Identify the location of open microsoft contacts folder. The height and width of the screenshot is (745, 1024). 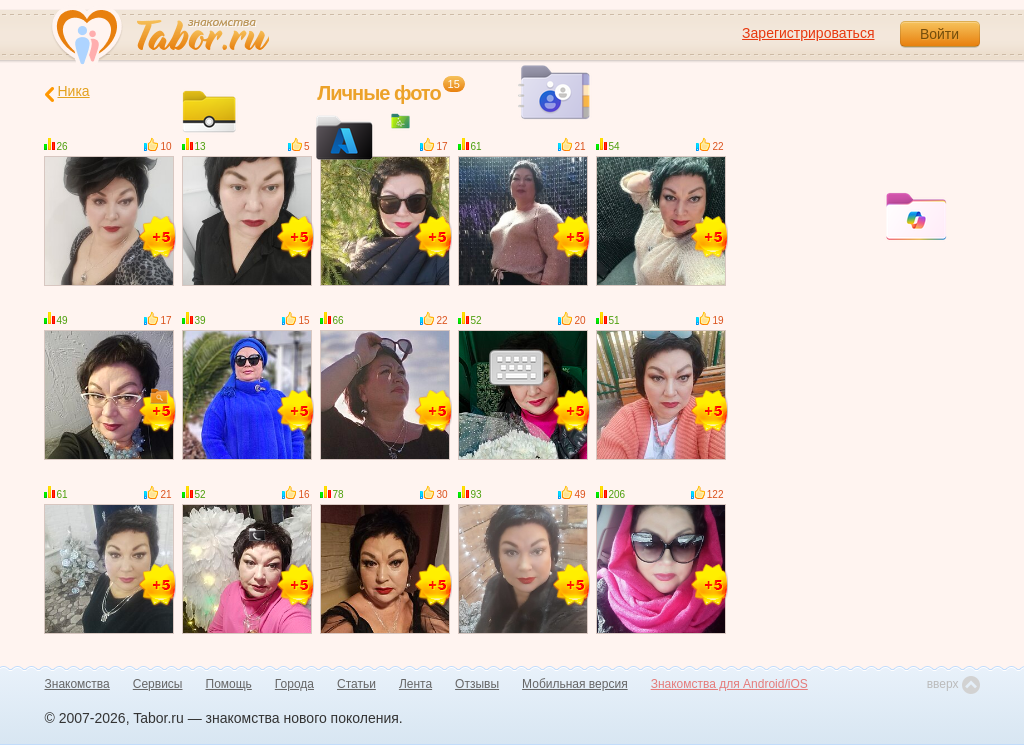
(555, 94).